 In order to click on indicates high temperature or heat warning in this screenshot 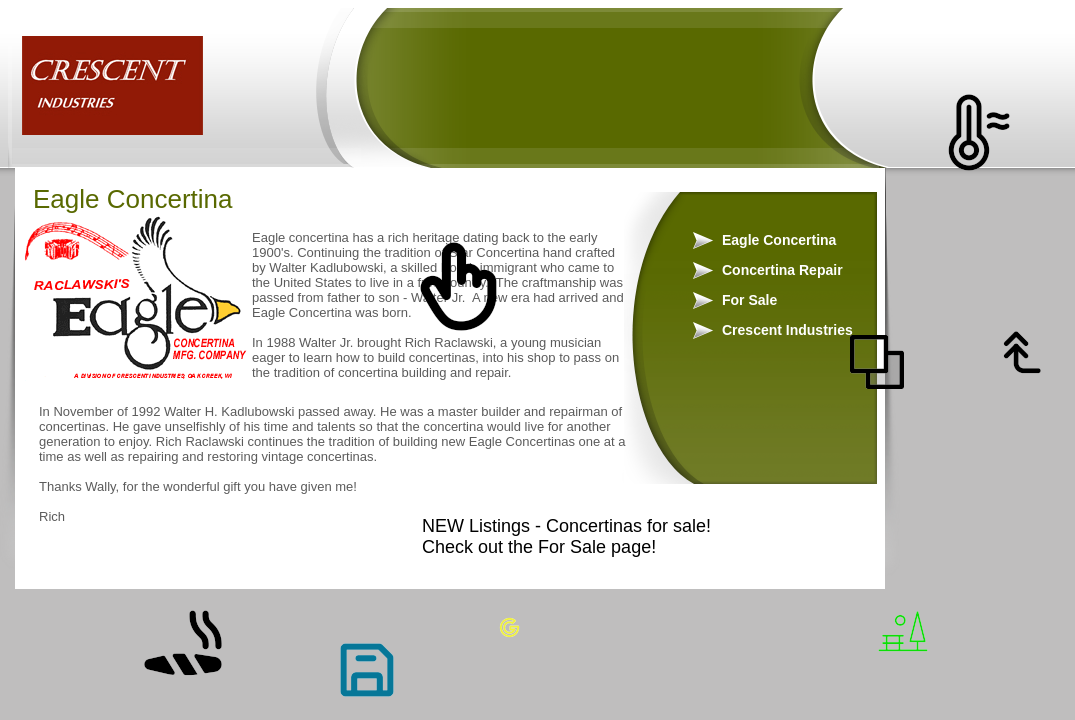, I will do `click(971, 132)`.